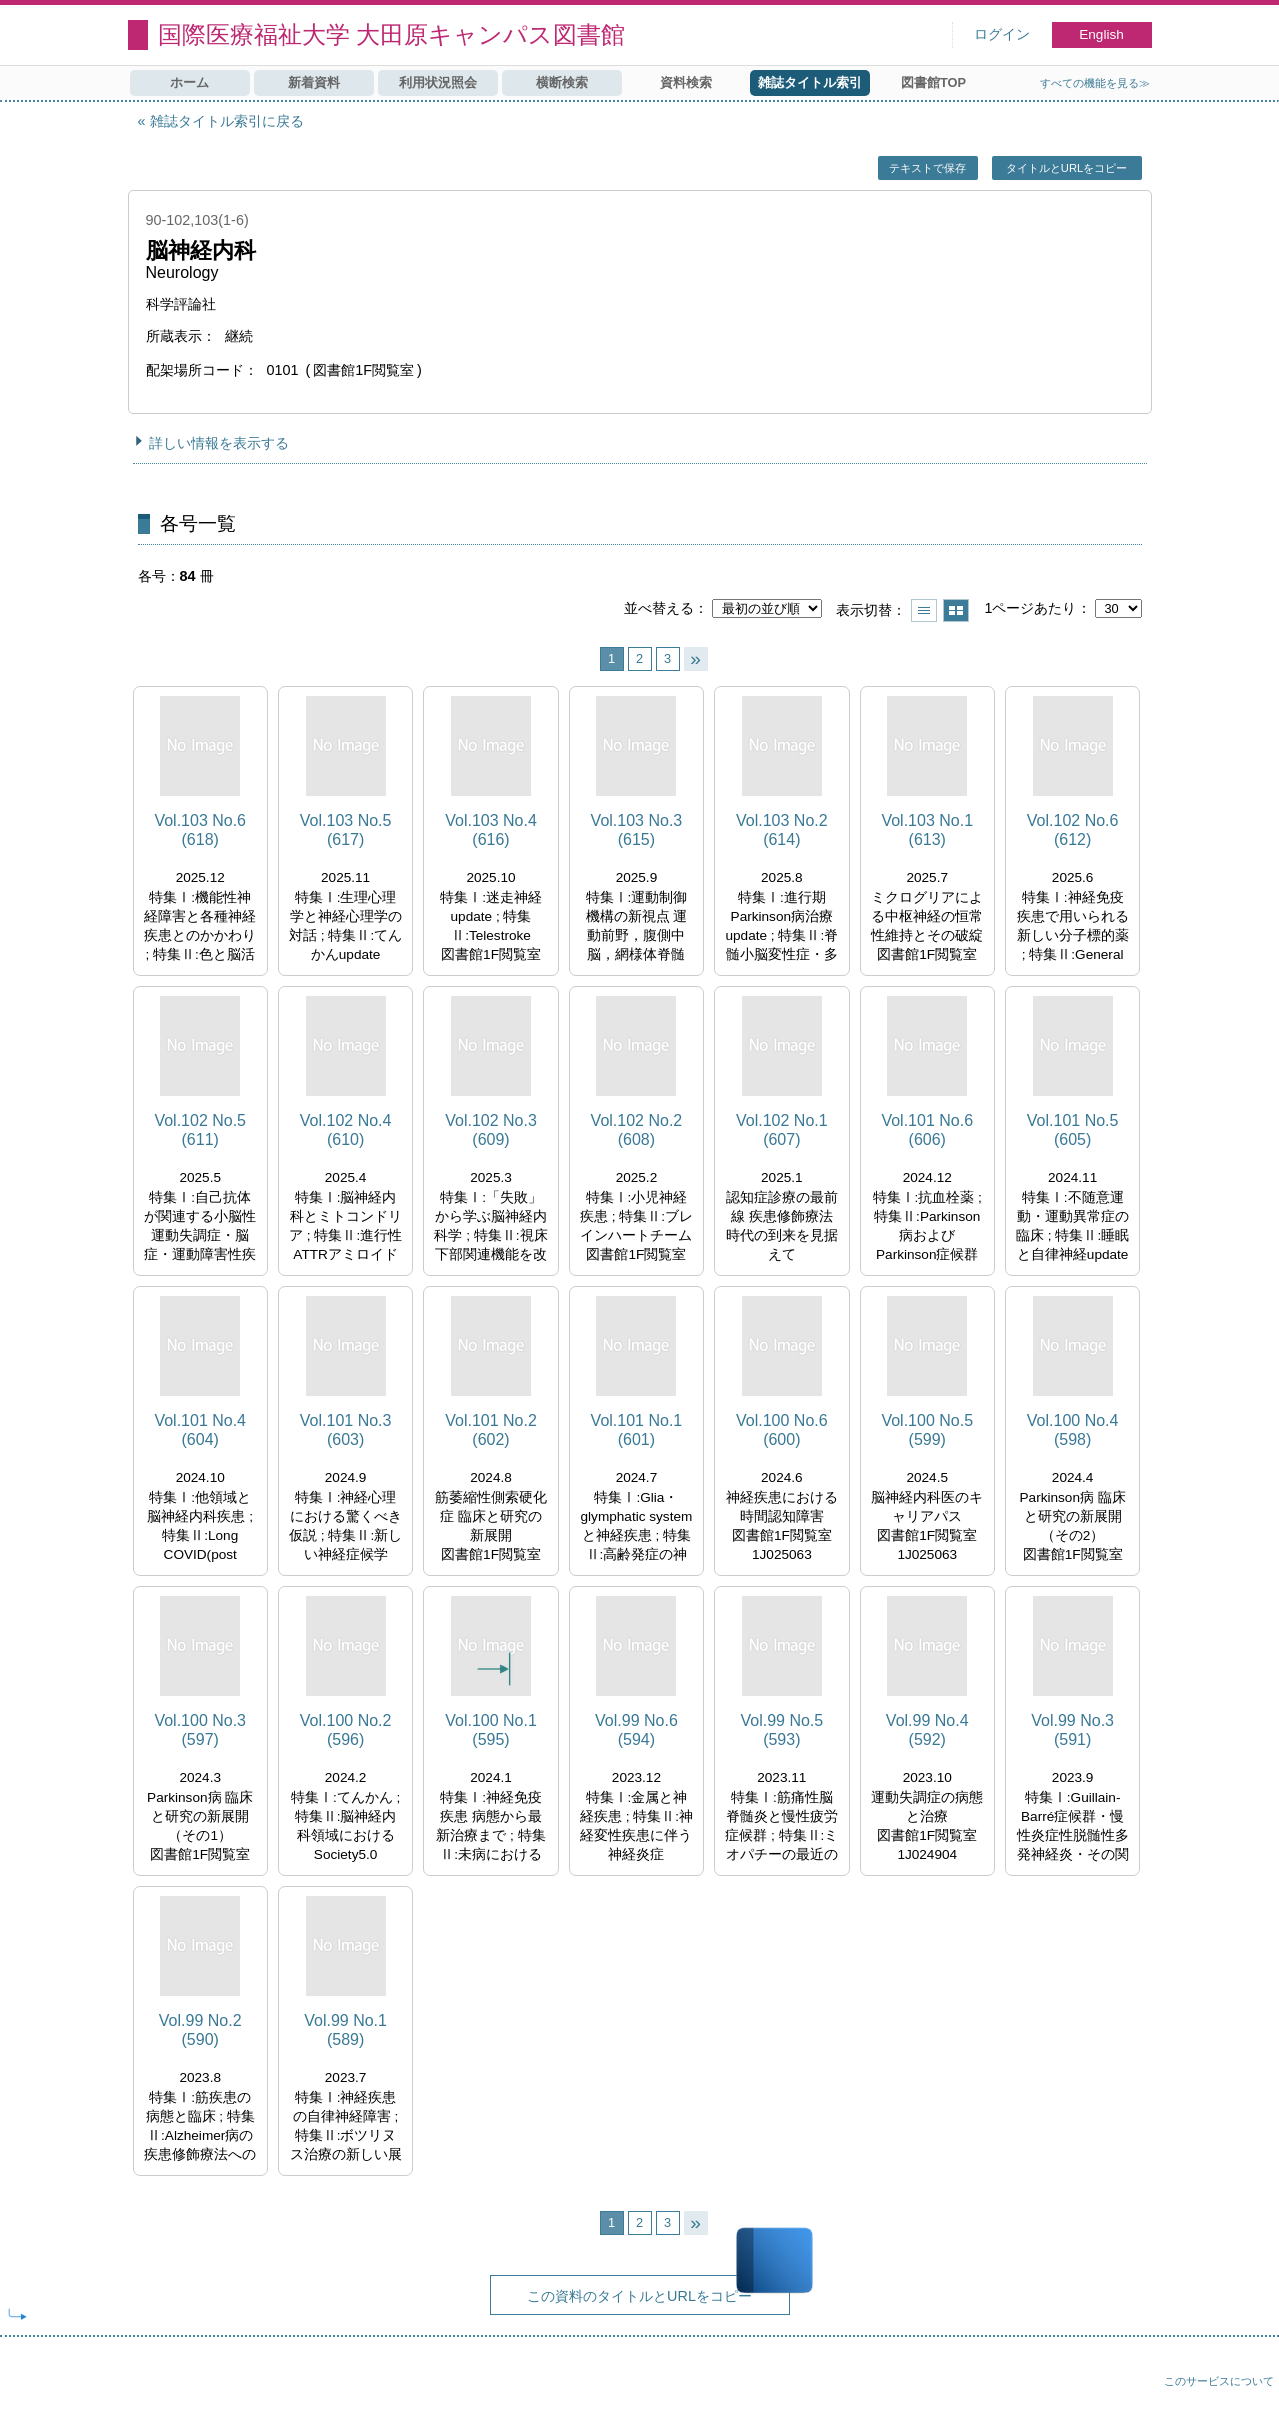 This screenshot has width=1279, height=2426. What do you see at coordinates (18, 2313) in the screenshot?
I see `forward an email message` at bounding box center [18, 2313].